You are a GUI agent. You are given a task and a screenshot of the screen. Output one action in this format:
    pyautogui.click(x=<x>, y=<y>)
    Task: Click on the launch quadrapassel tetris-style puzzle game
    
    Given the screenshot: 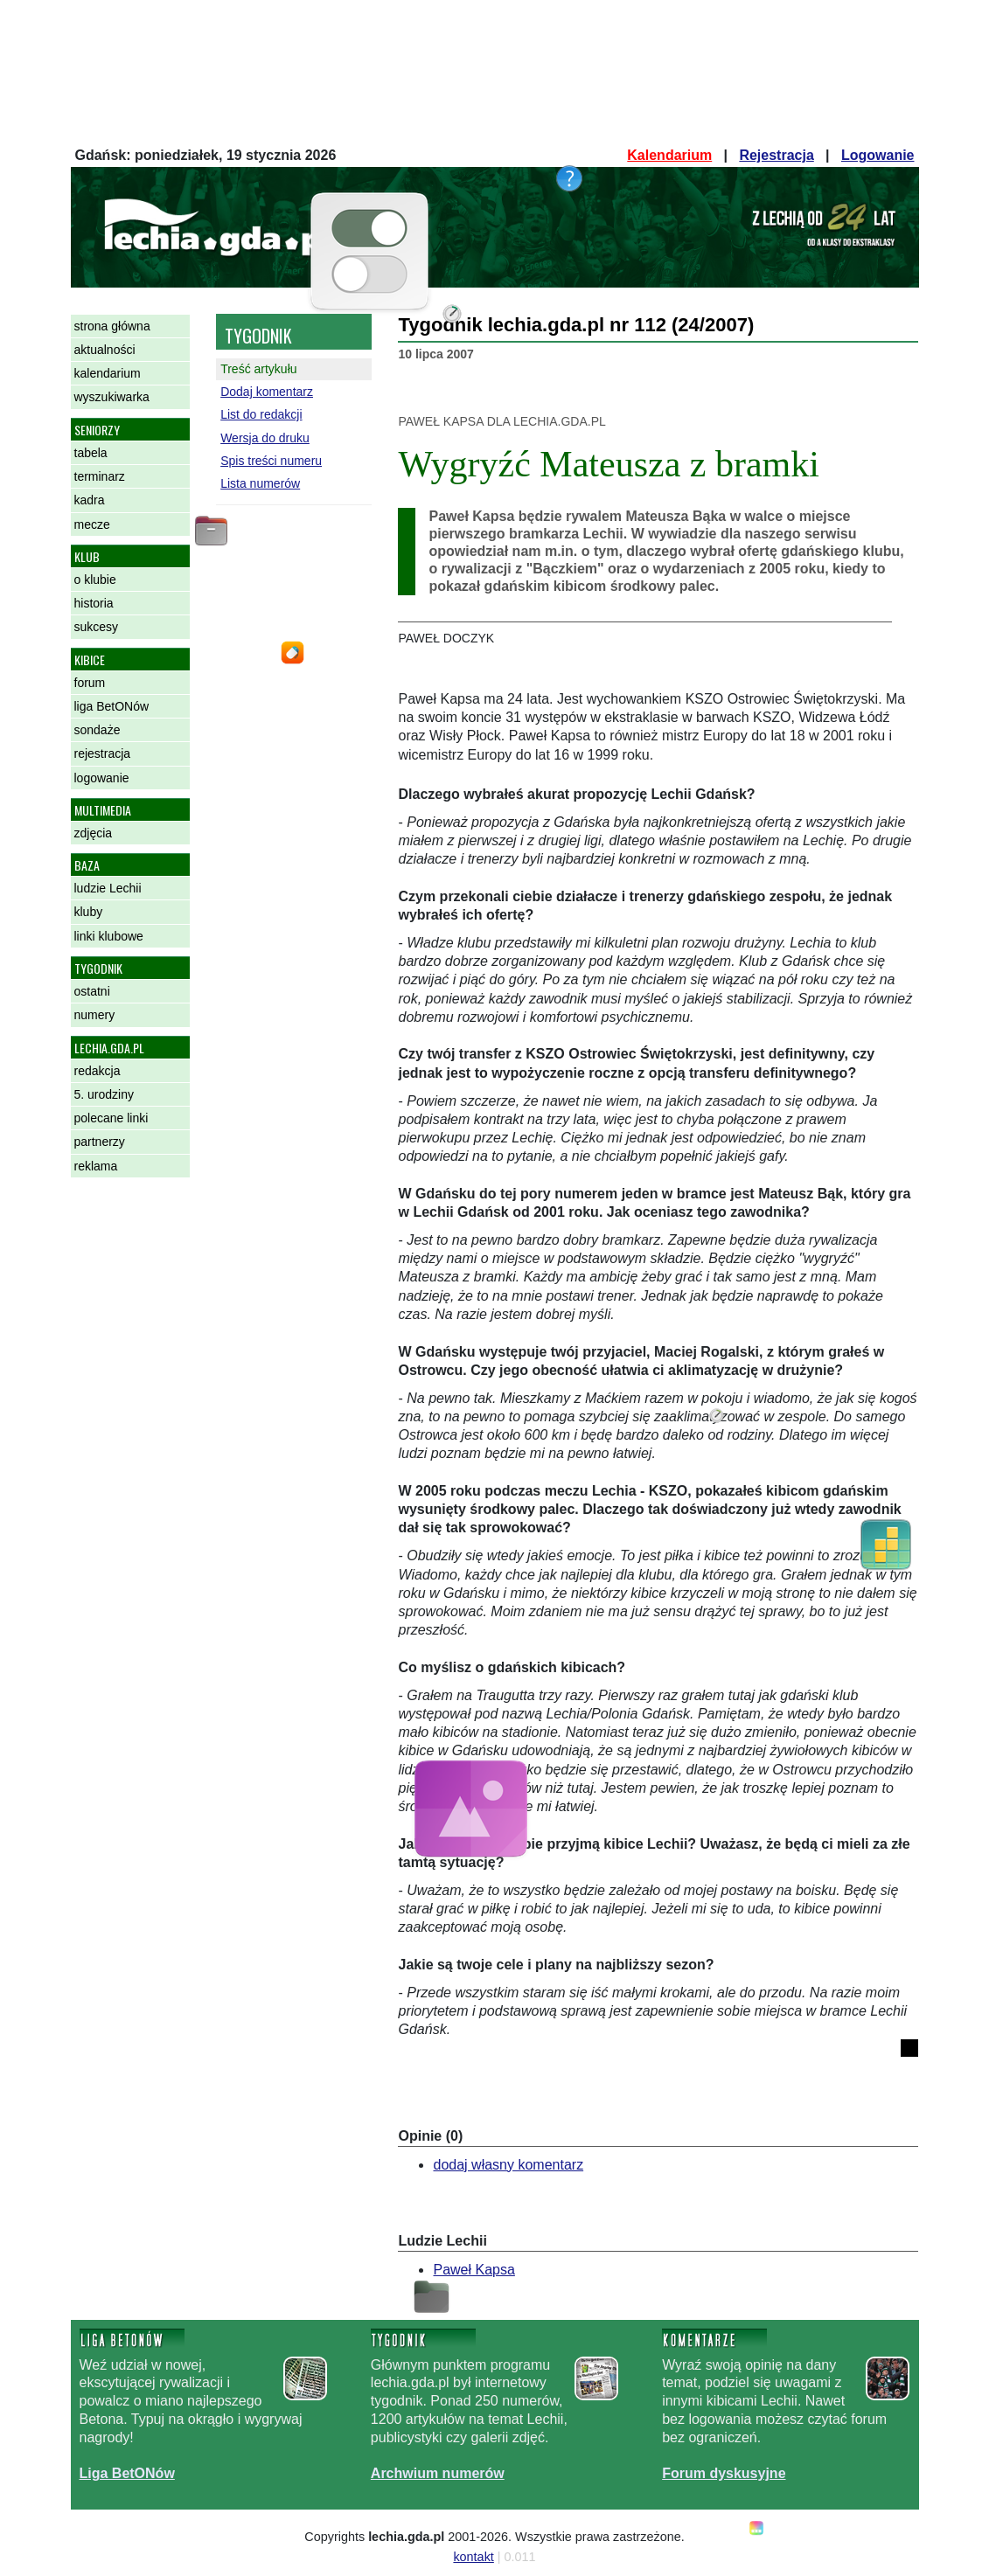 What is the action you would take?
    pyautogui.click(x=886, y=1545)
    